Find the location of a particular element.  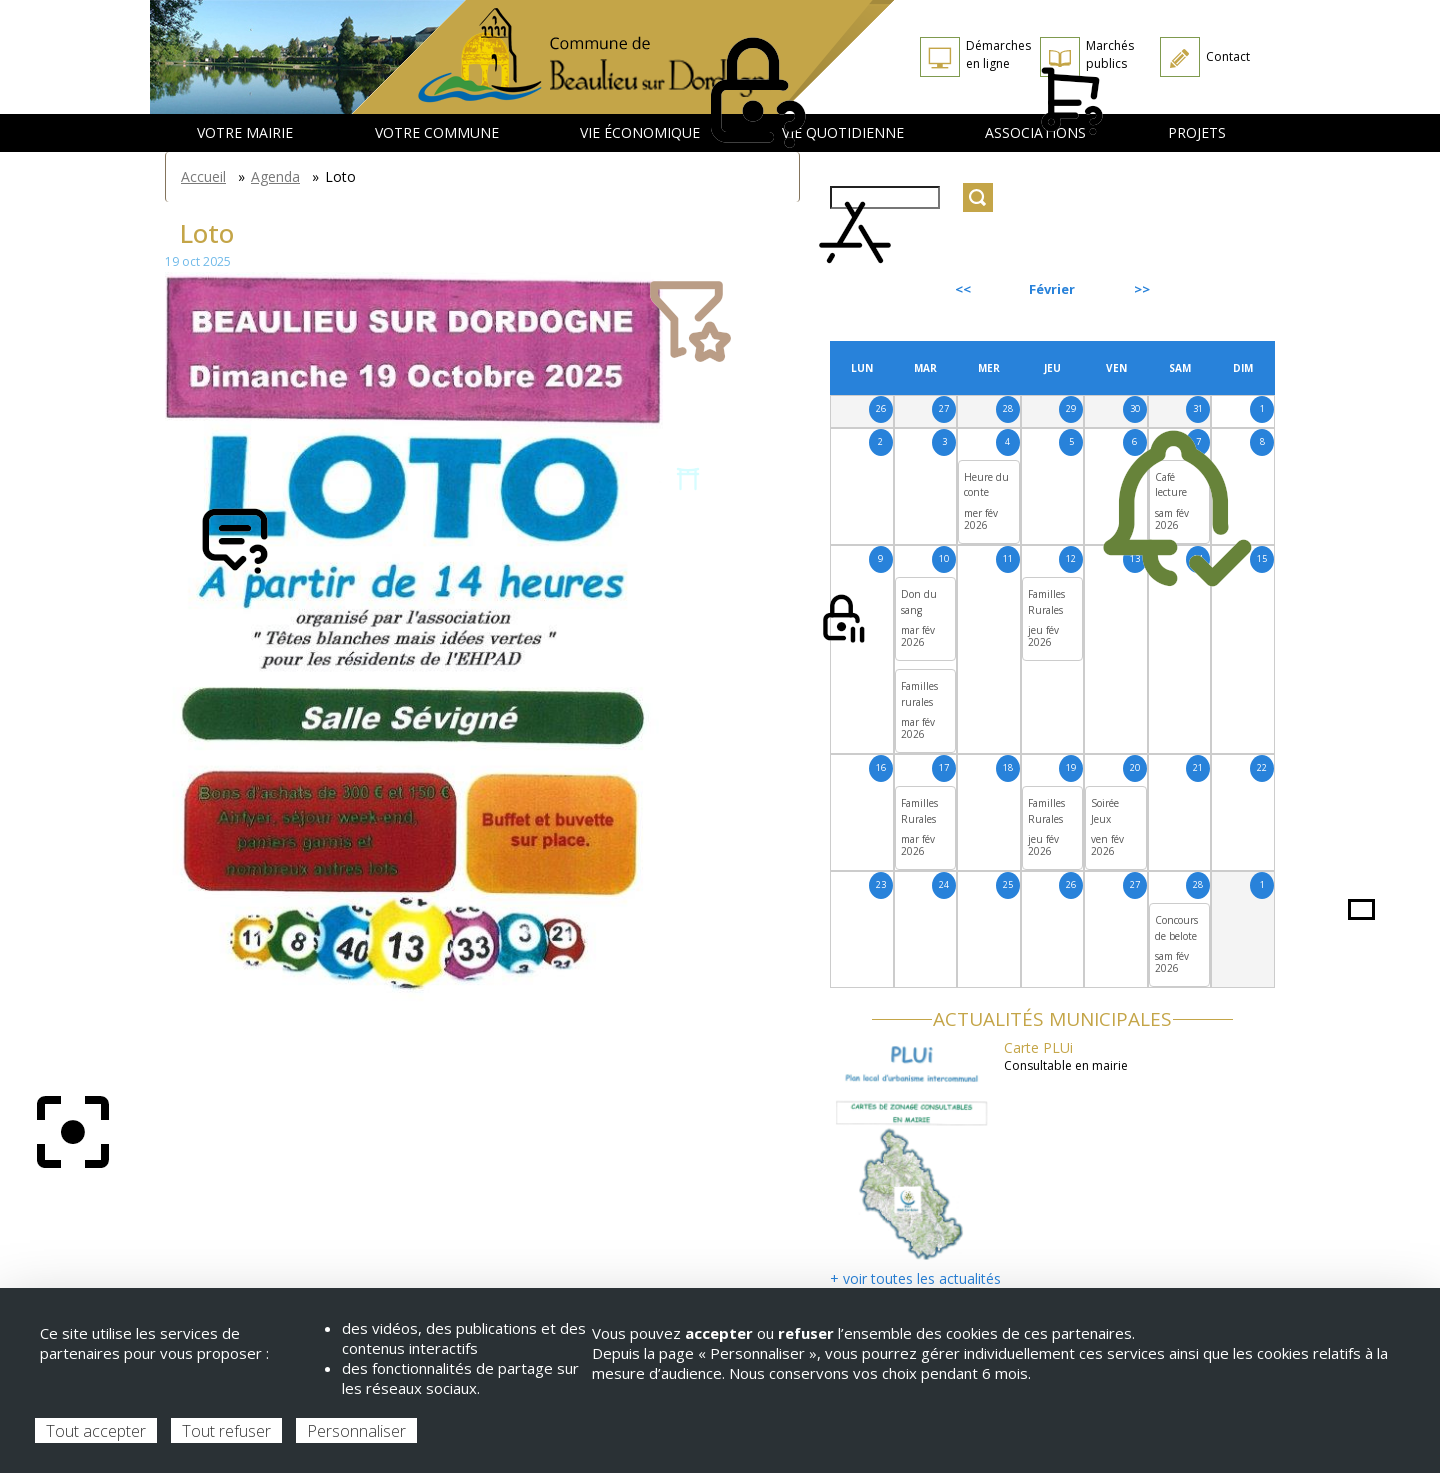

filter by starred or favorite items is located at coordinates (686, 317).